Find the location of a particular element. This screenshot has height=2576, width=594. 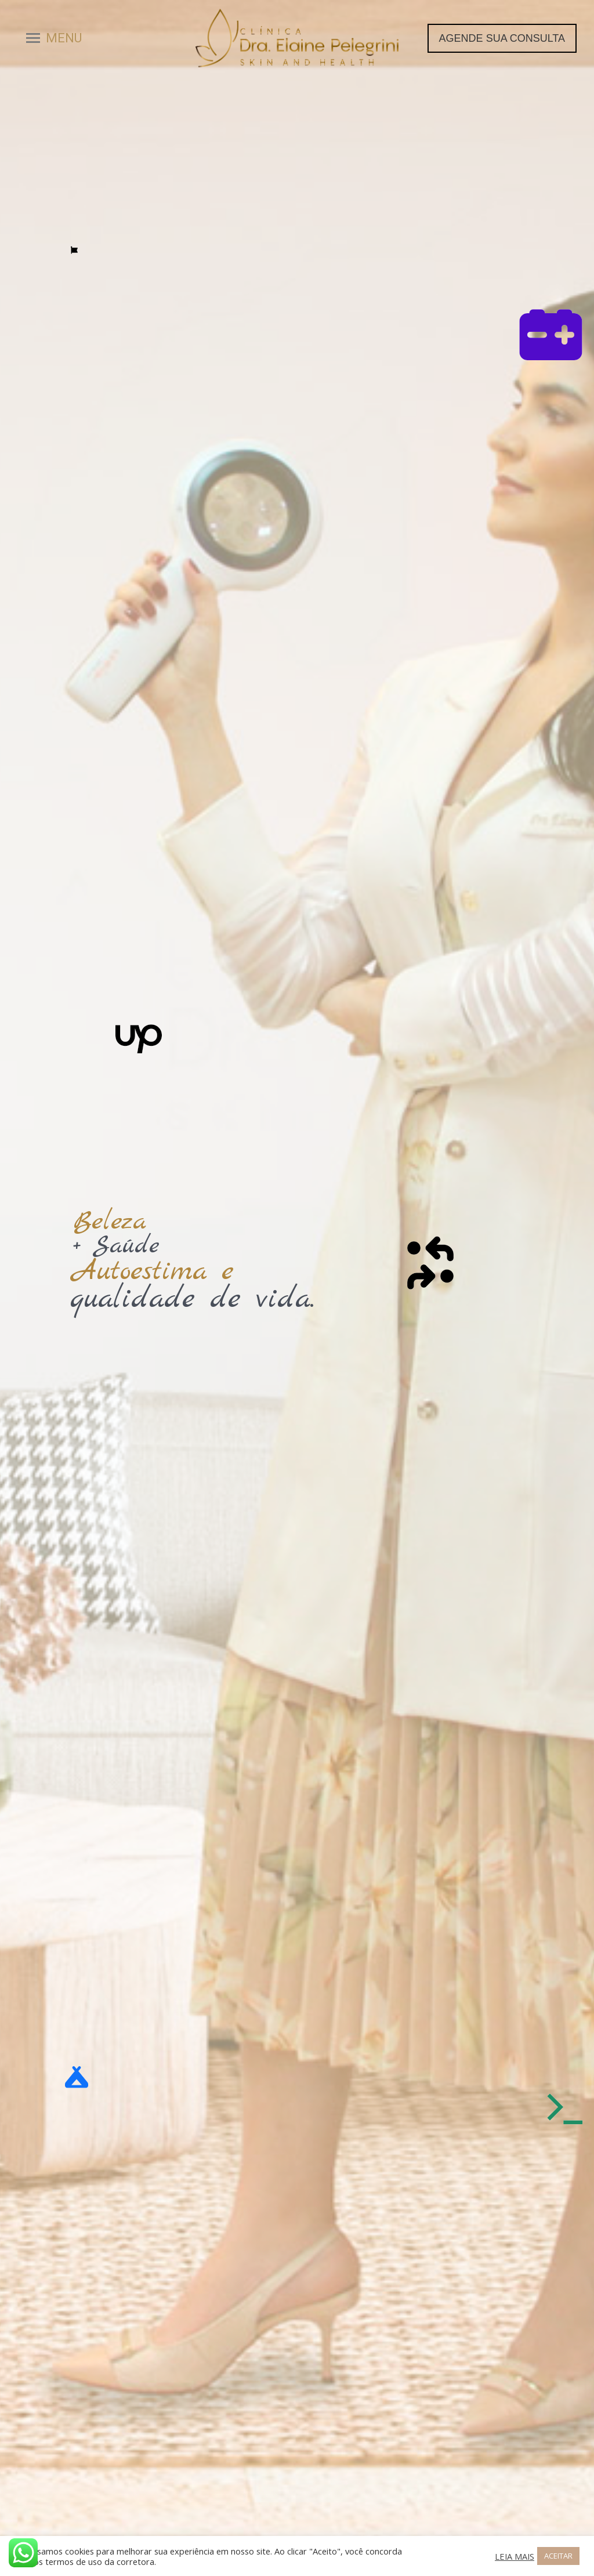

find nearby campgrounds or camping sites is located at coordinates (77, 2078).